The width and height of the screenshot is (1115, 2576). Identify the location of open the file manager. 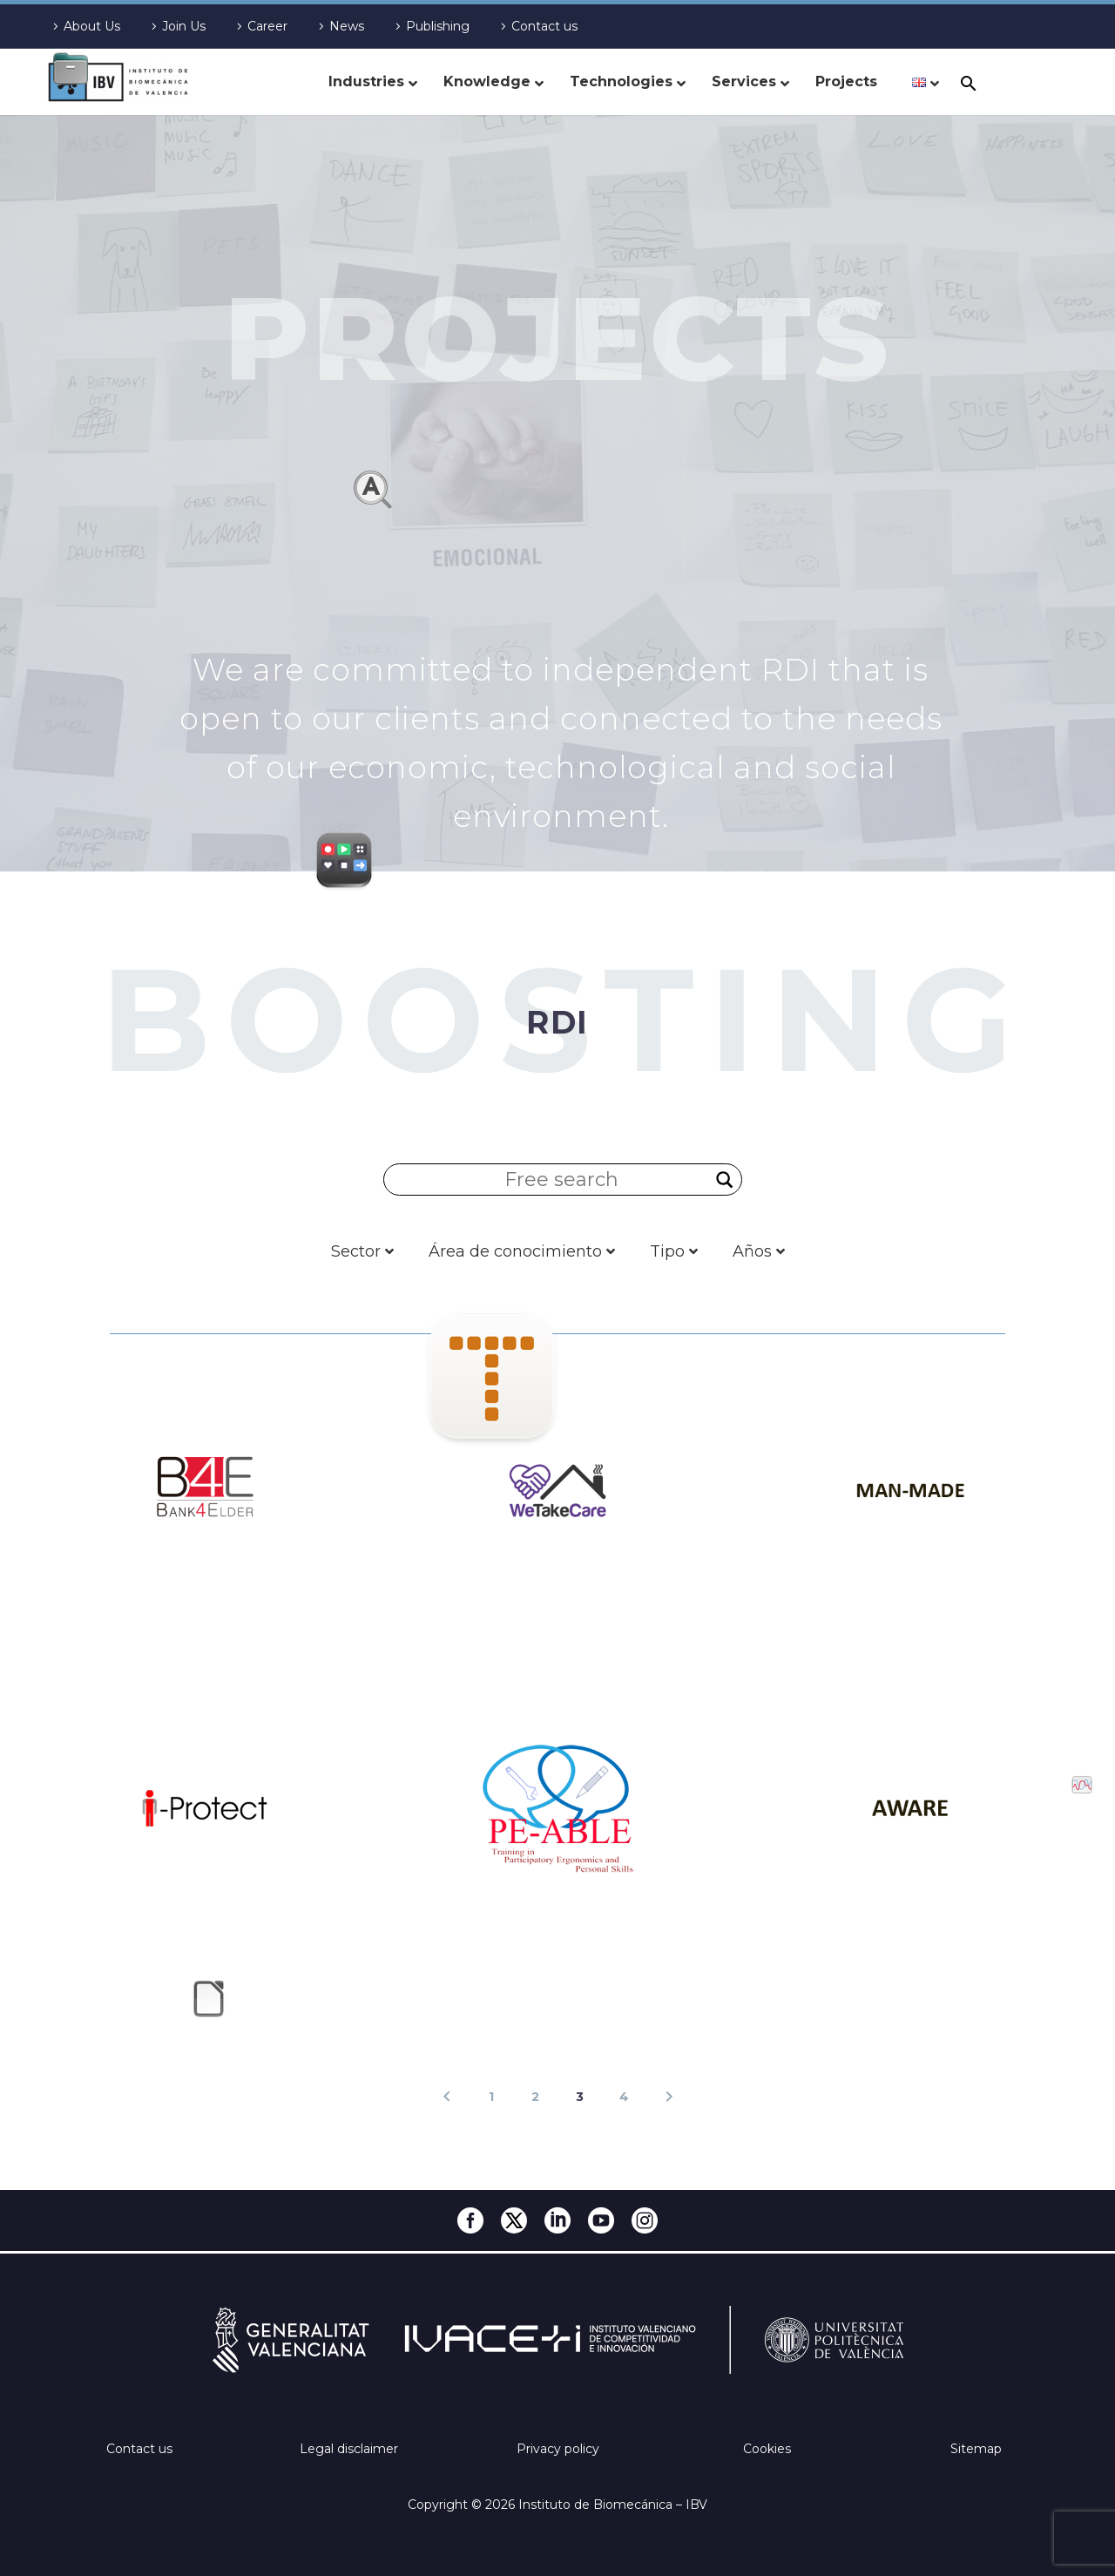
(71, 68).